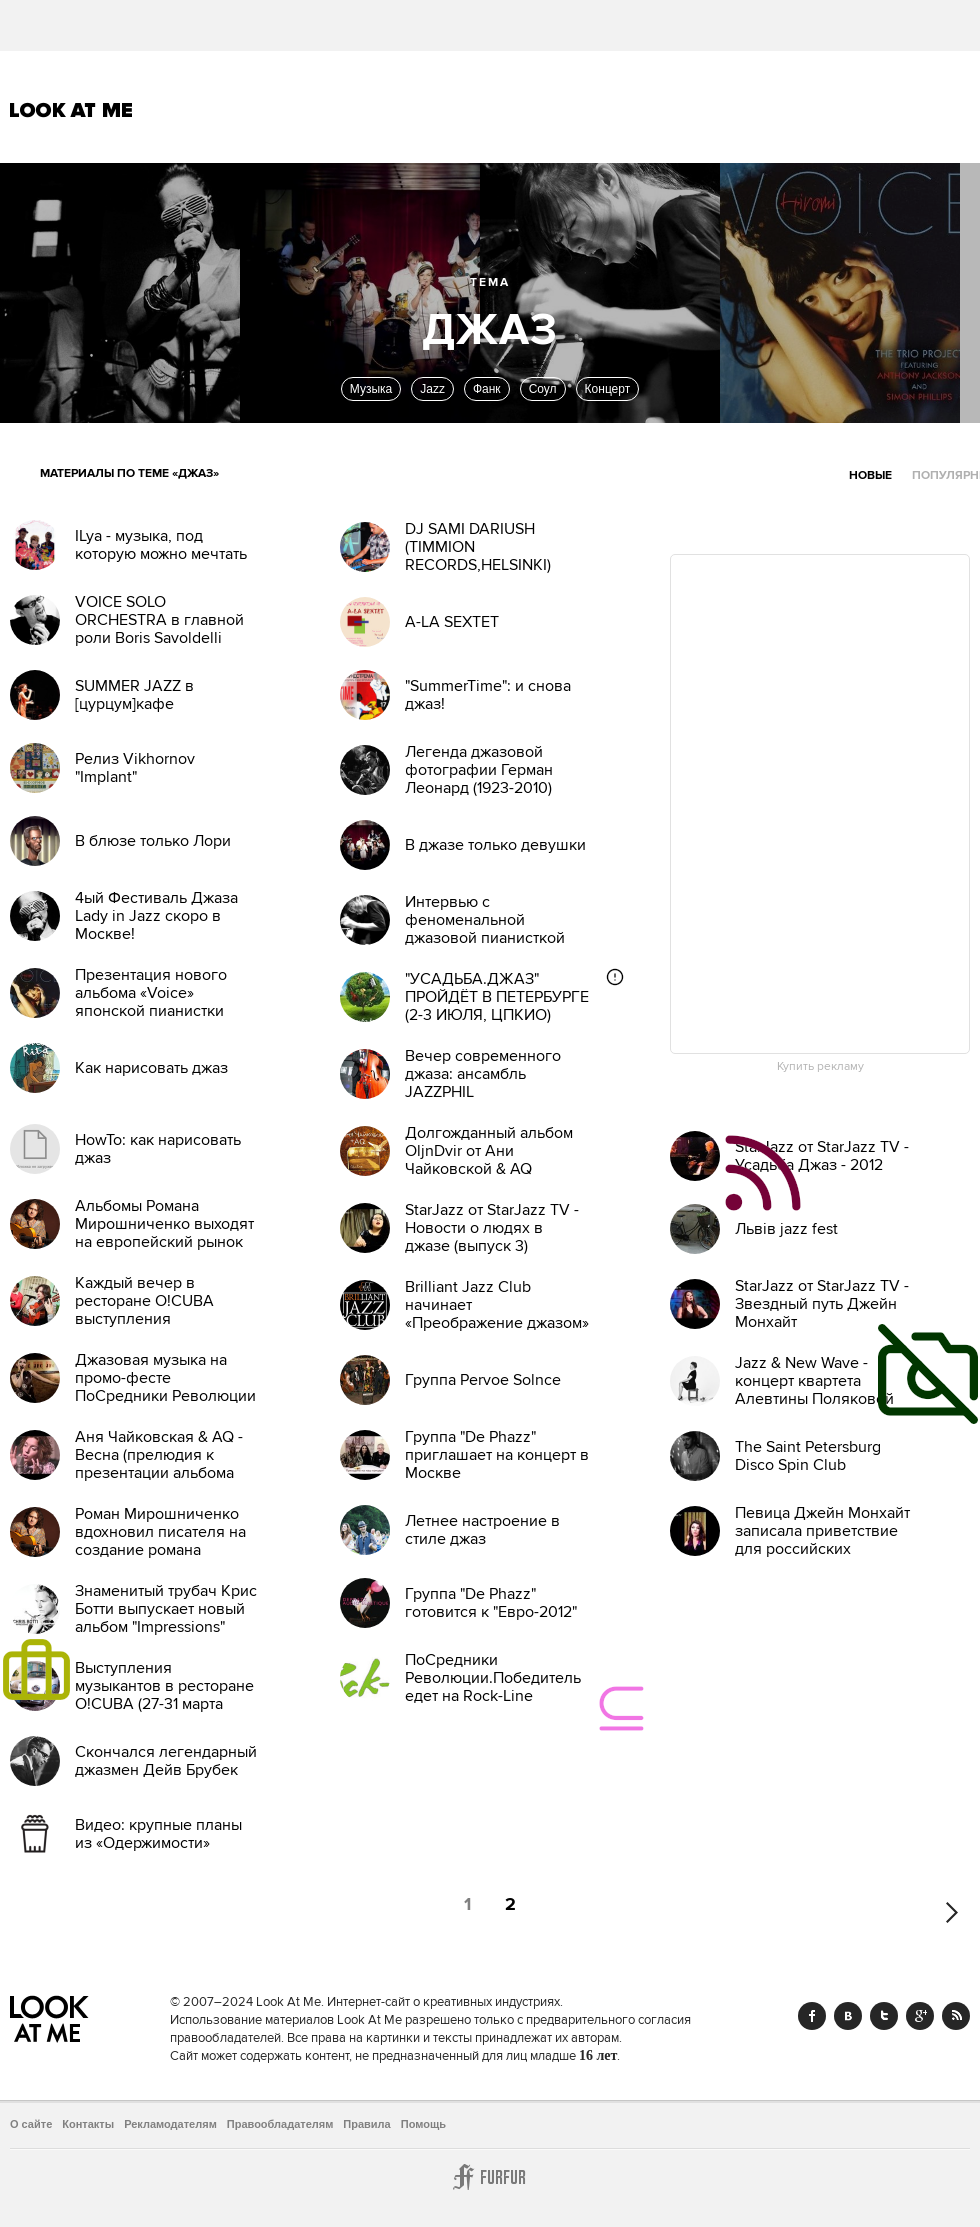 This screenshot has width=980, height=2227. I want to click on access work or business documents, so click(36, 1669).